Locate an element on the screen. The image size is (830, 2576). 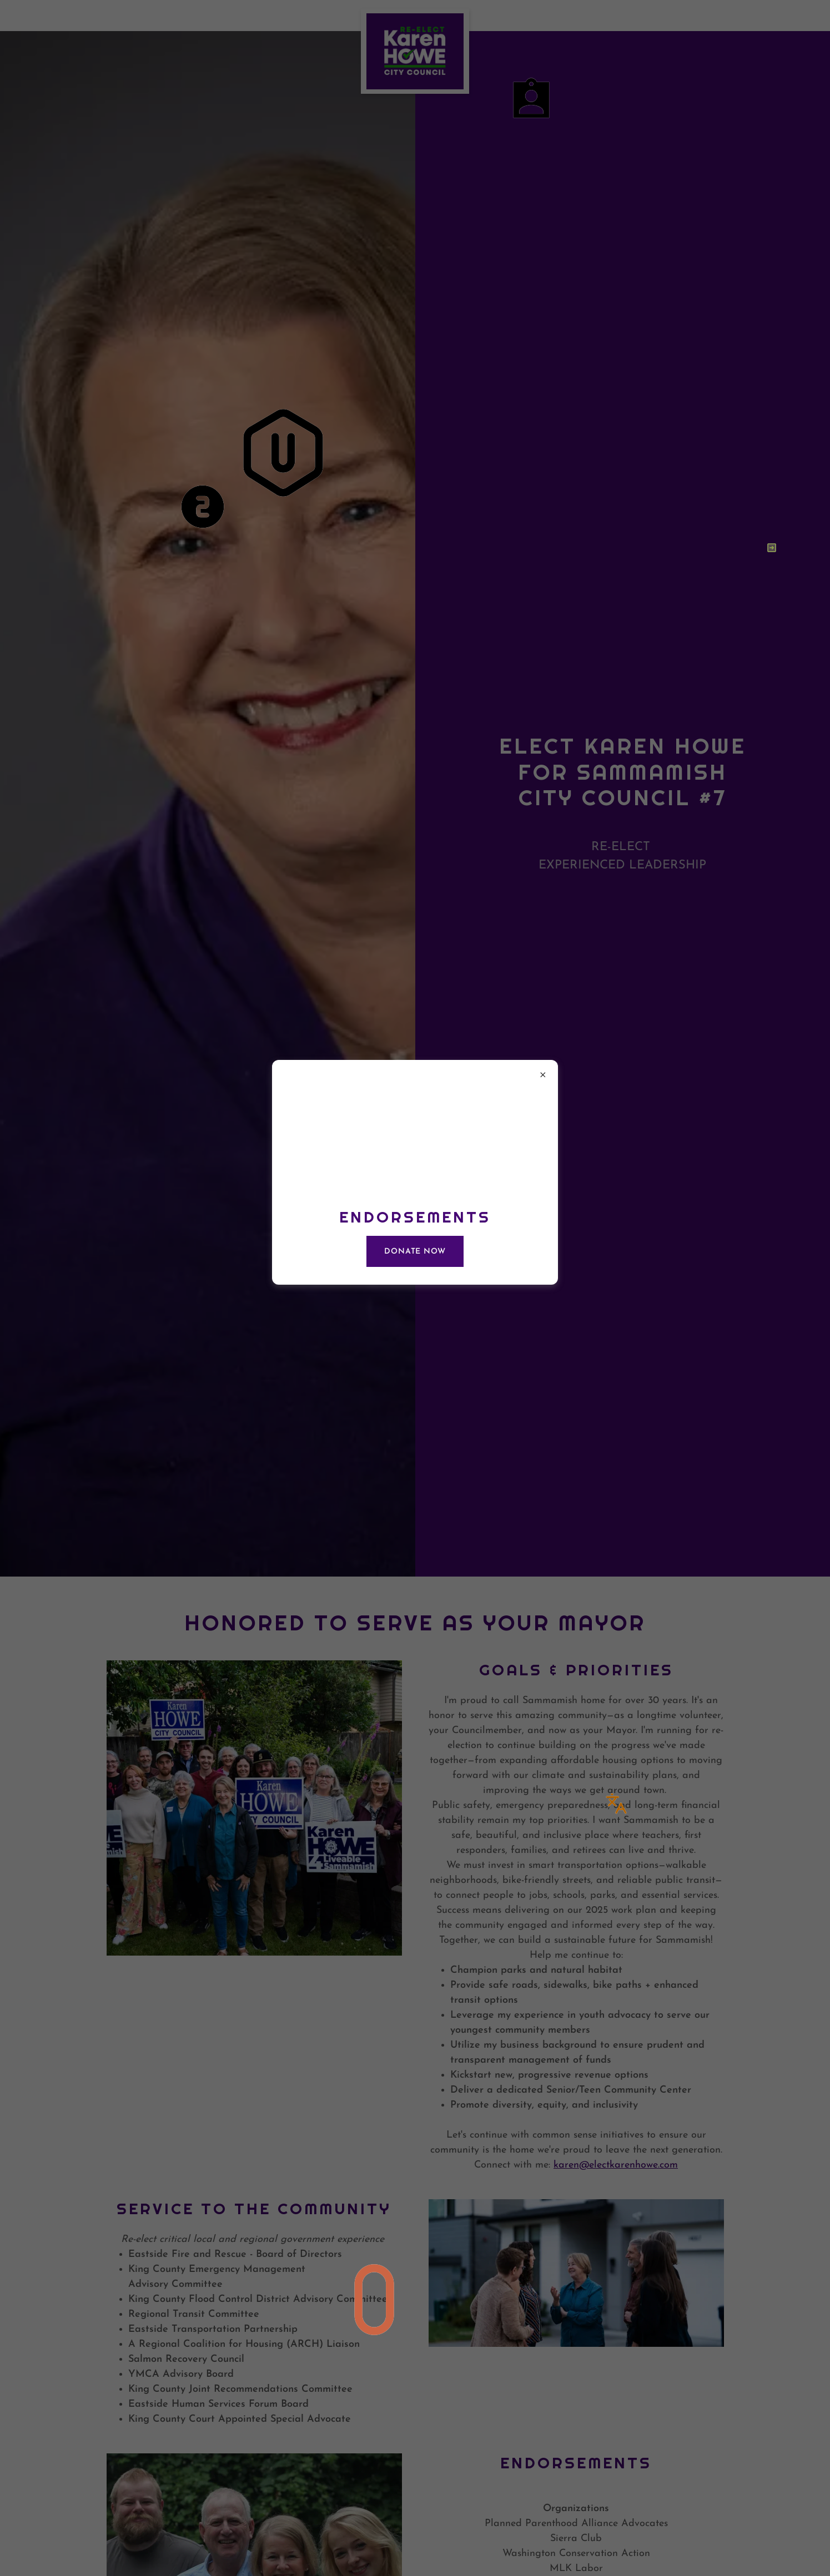
proceed to the next step or screen is located at coordinates (772, 548).